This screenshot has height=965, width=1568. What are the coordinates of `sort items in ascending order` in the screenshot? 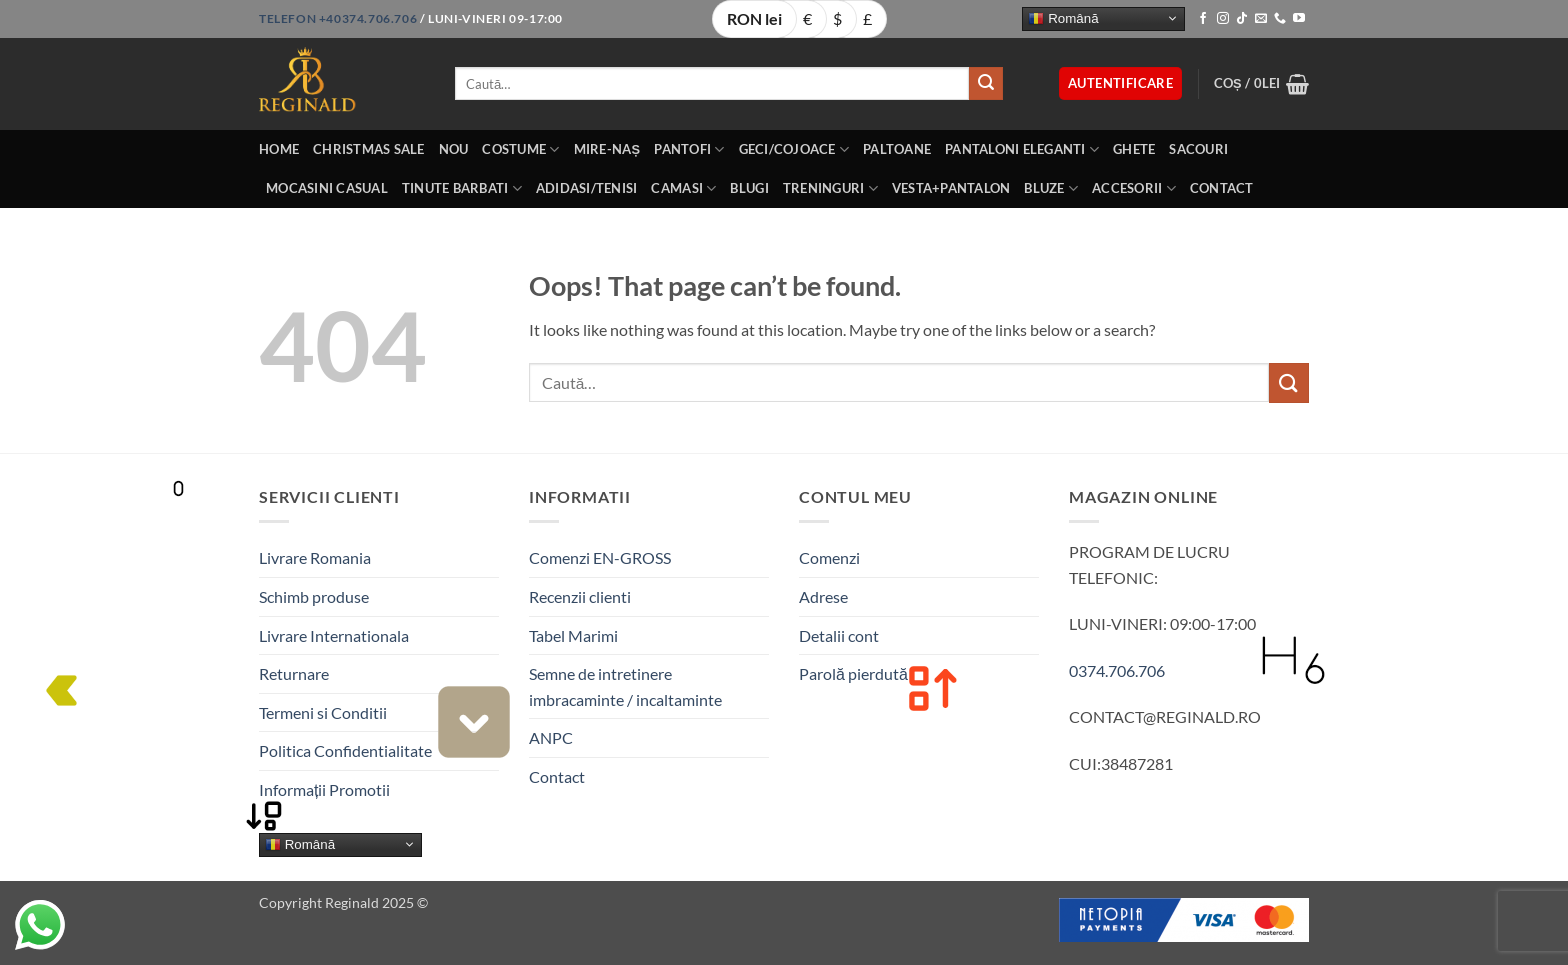 It's located at (931, 688).